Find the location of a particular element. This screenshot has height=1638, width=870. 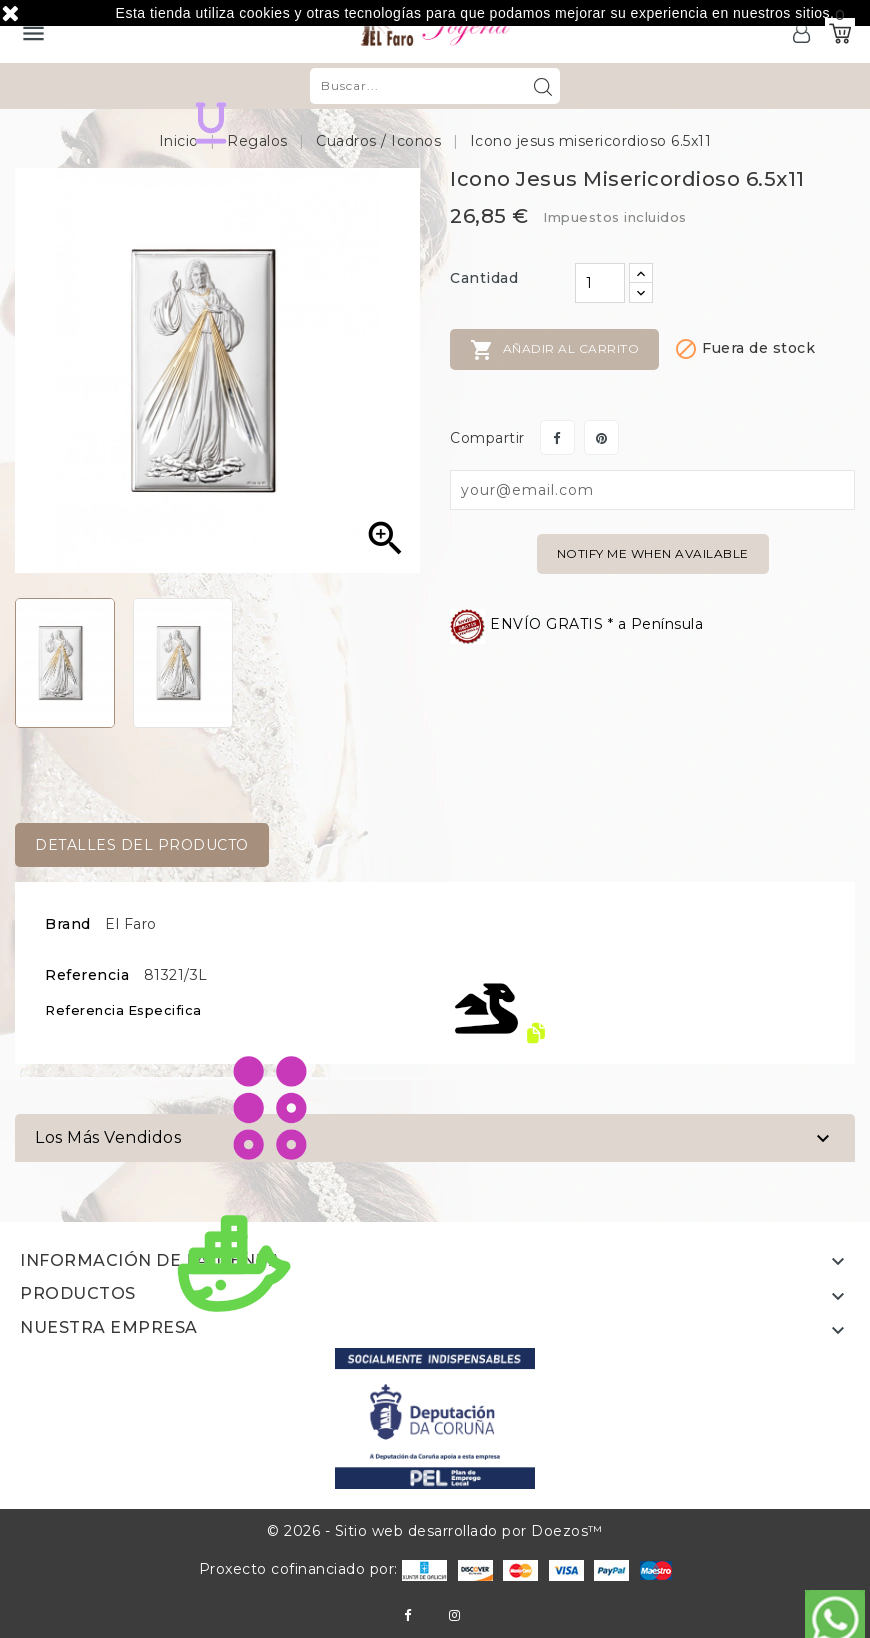

apply underline formatting to selected text is located at coordinates (211, 123).